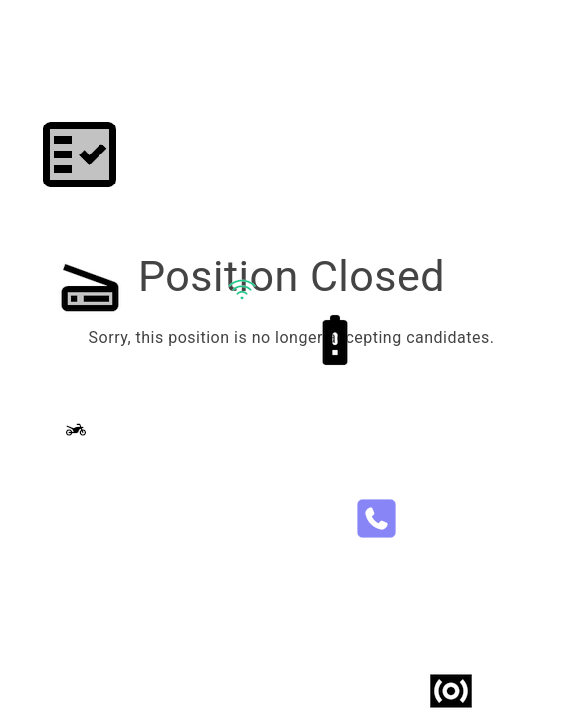  What do you see at coordinates (76, 430) in the screenshot?
I see `select motorcycle as vehicle type` at bounding box center [76, 430].